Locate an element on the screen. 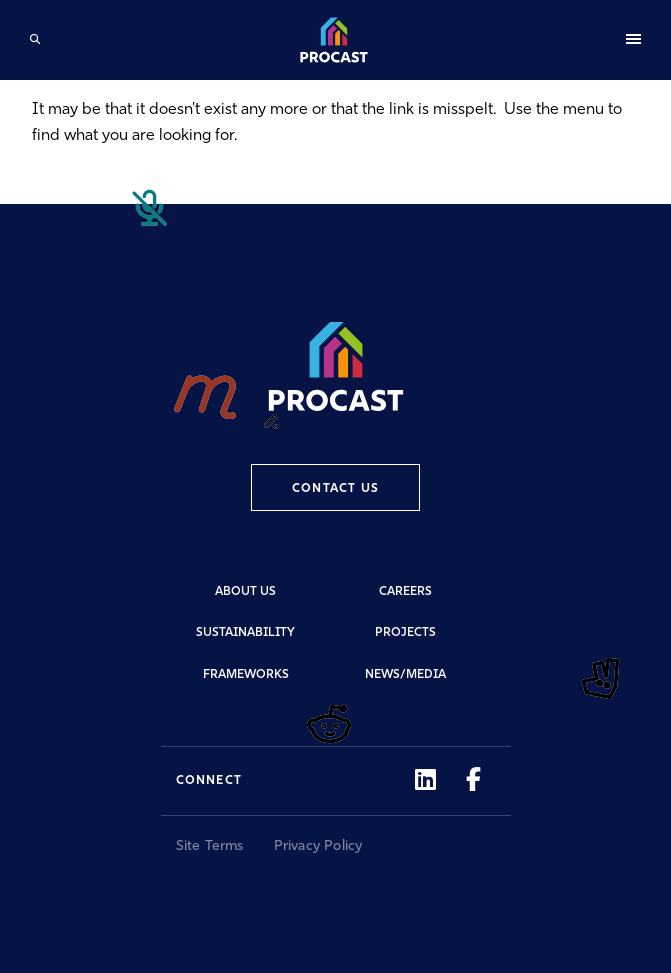 The width and height of the screenshot is (671, 973). edit or write code is located at coordinates (271, 421).